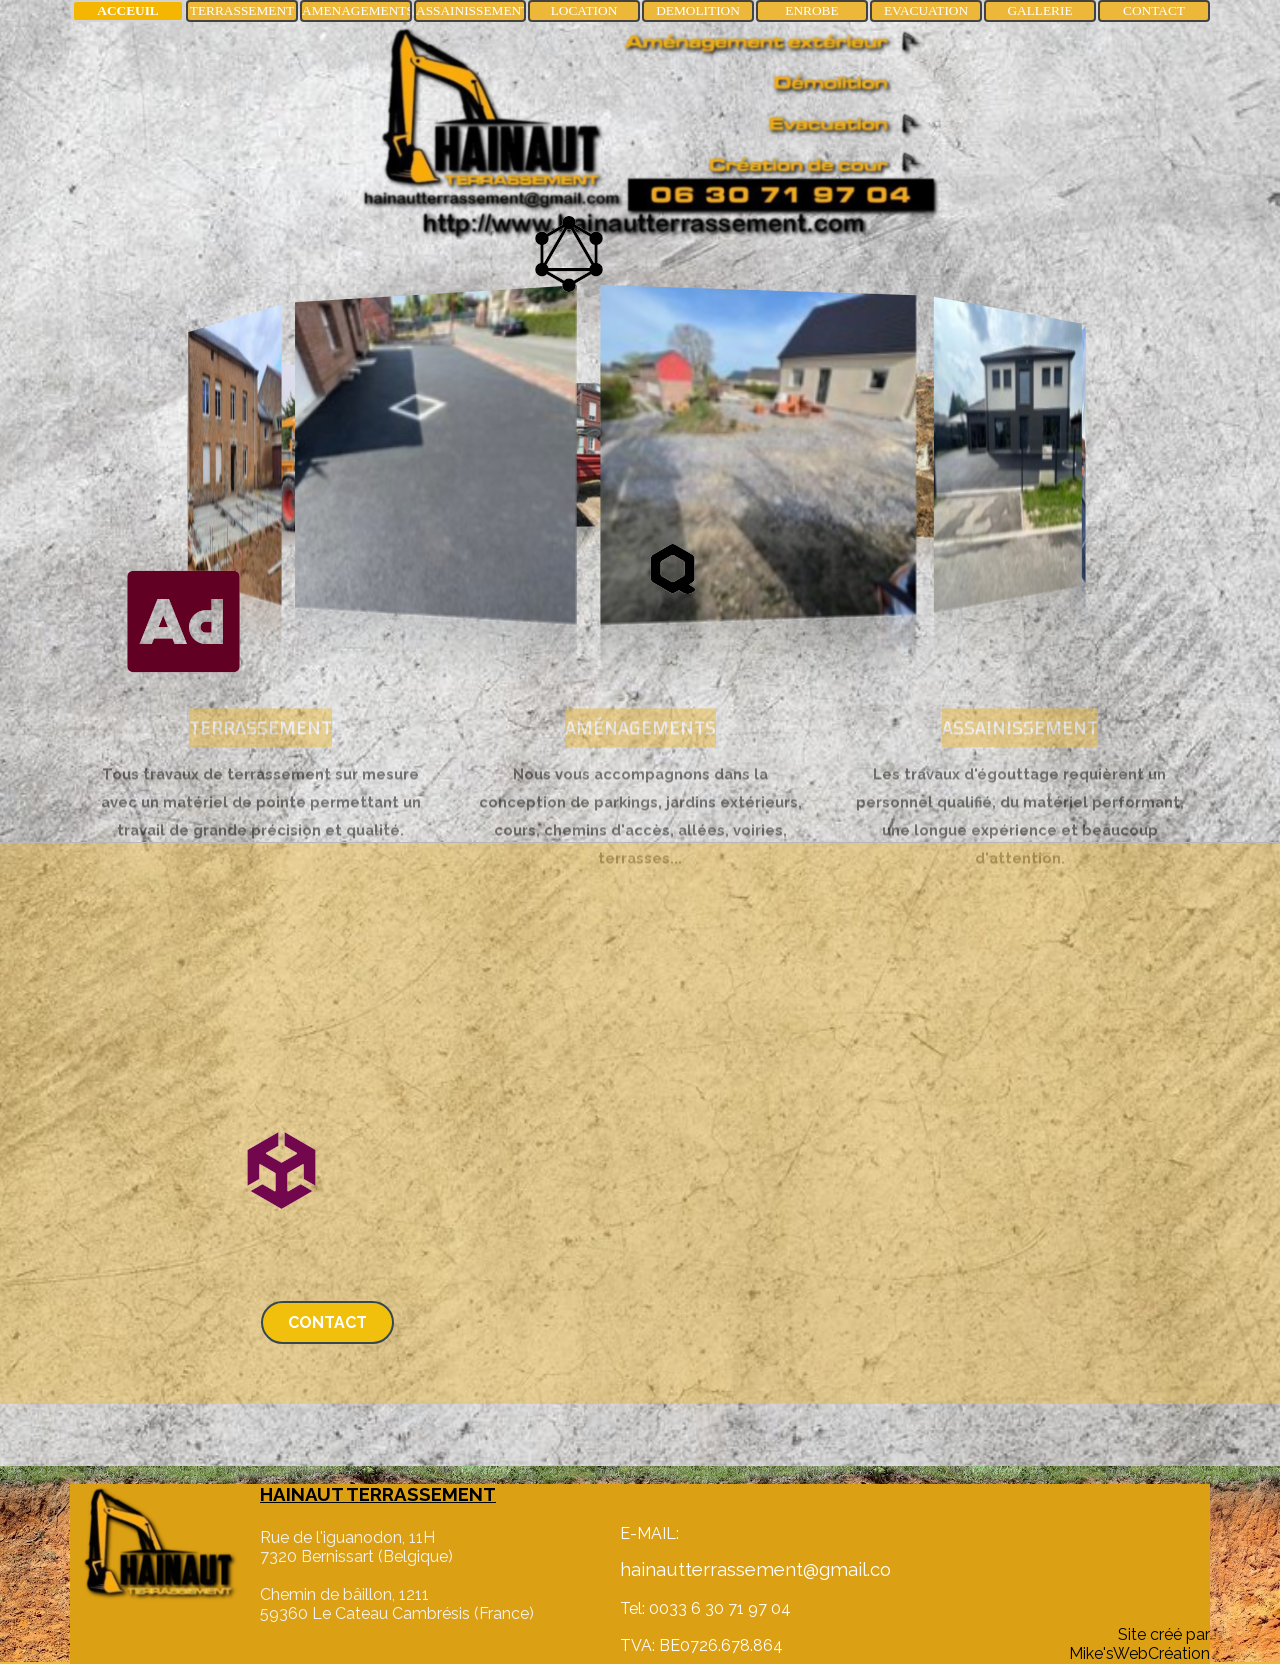 This screenshot has width=1280, height=1664. I want to click on graphql api or technology indicator, so click(569, 254).